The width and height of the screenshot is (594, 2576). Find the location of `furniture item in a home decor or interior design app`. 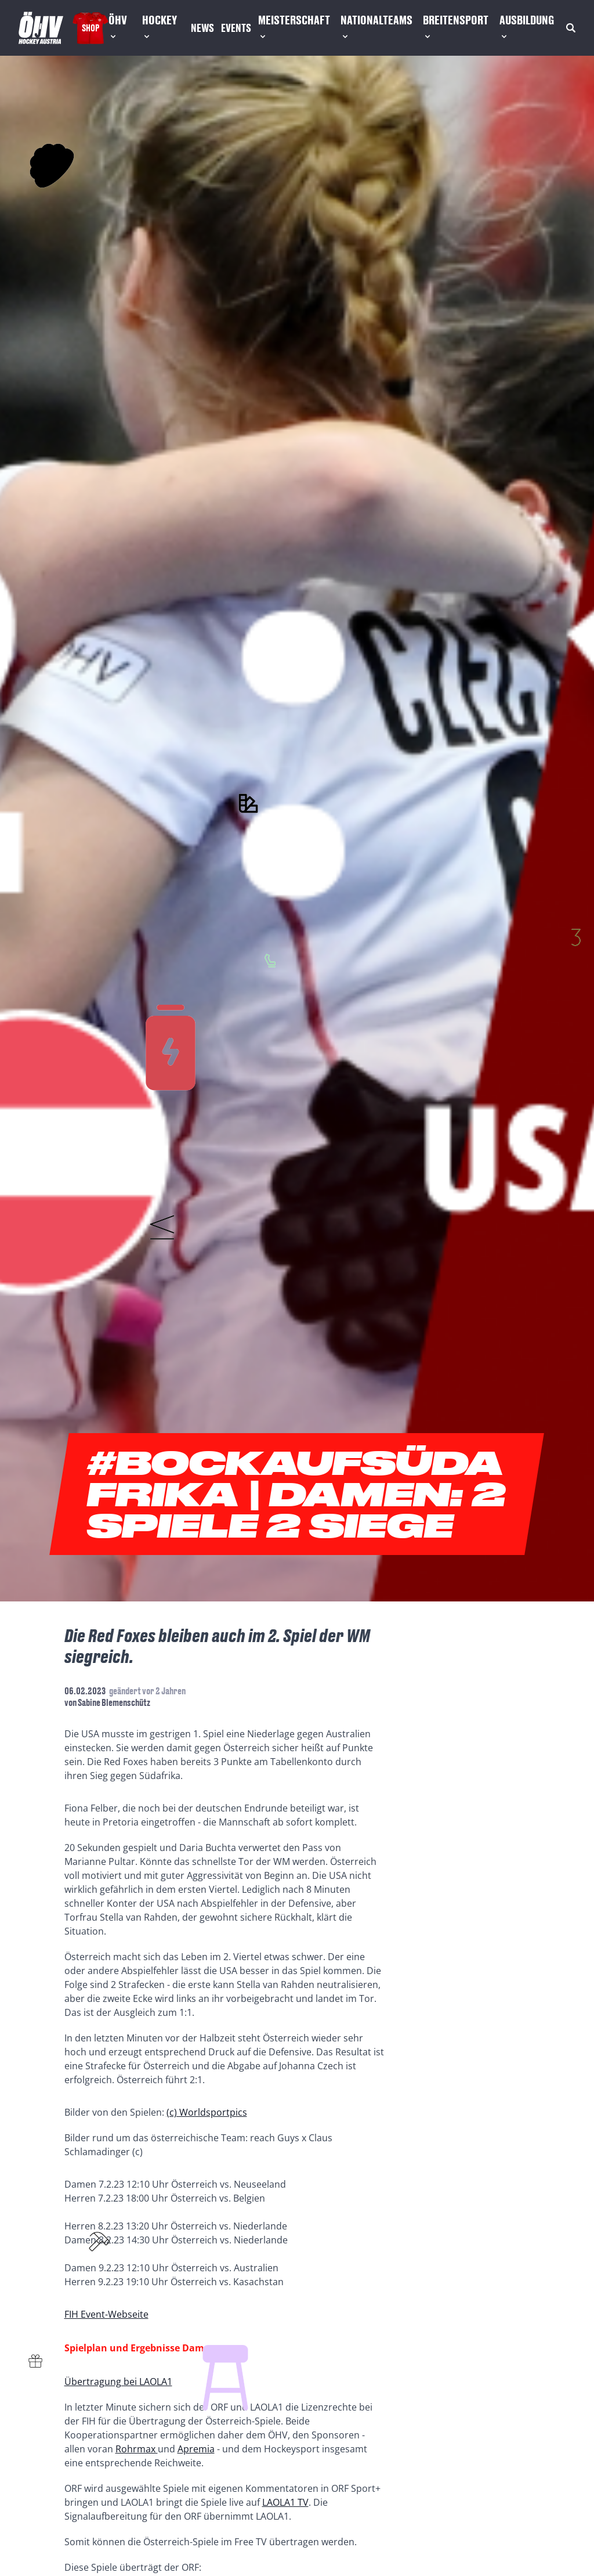

furniture item in a home decor or interior design app is located at coordinates (225, 2377).